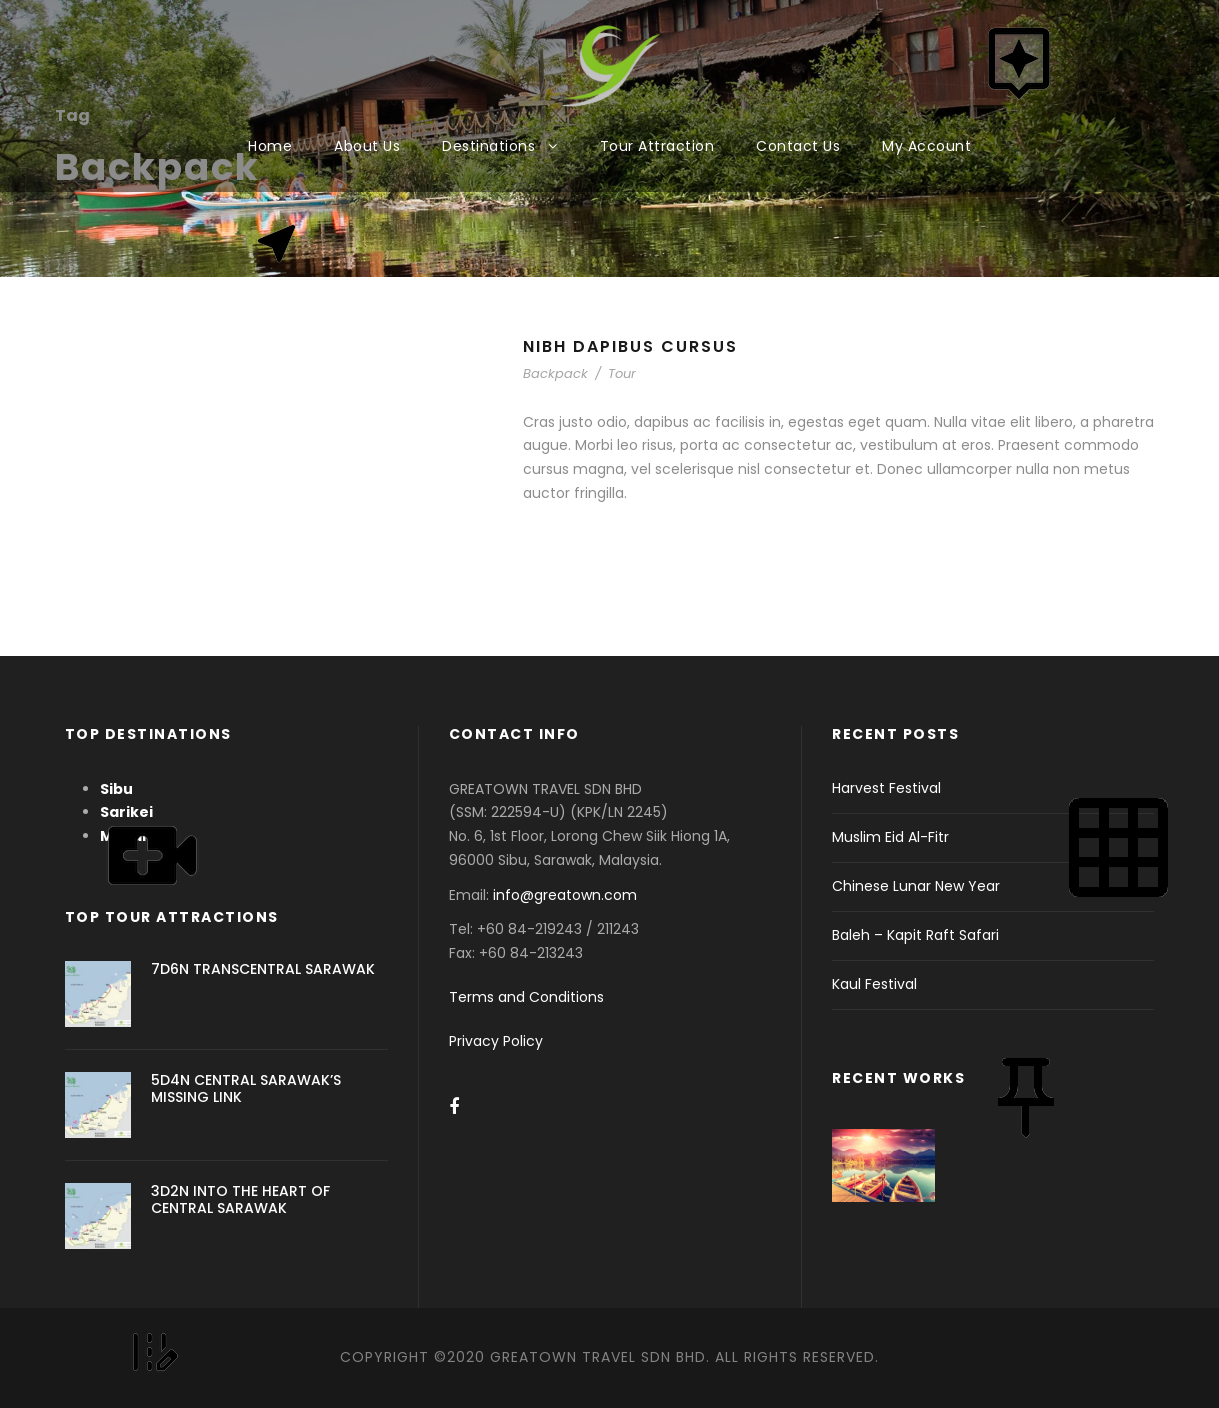 This screenshot has height=1408, width=1219. I want to click on access AI assistant or smart suggestions, so click(1019, 62).